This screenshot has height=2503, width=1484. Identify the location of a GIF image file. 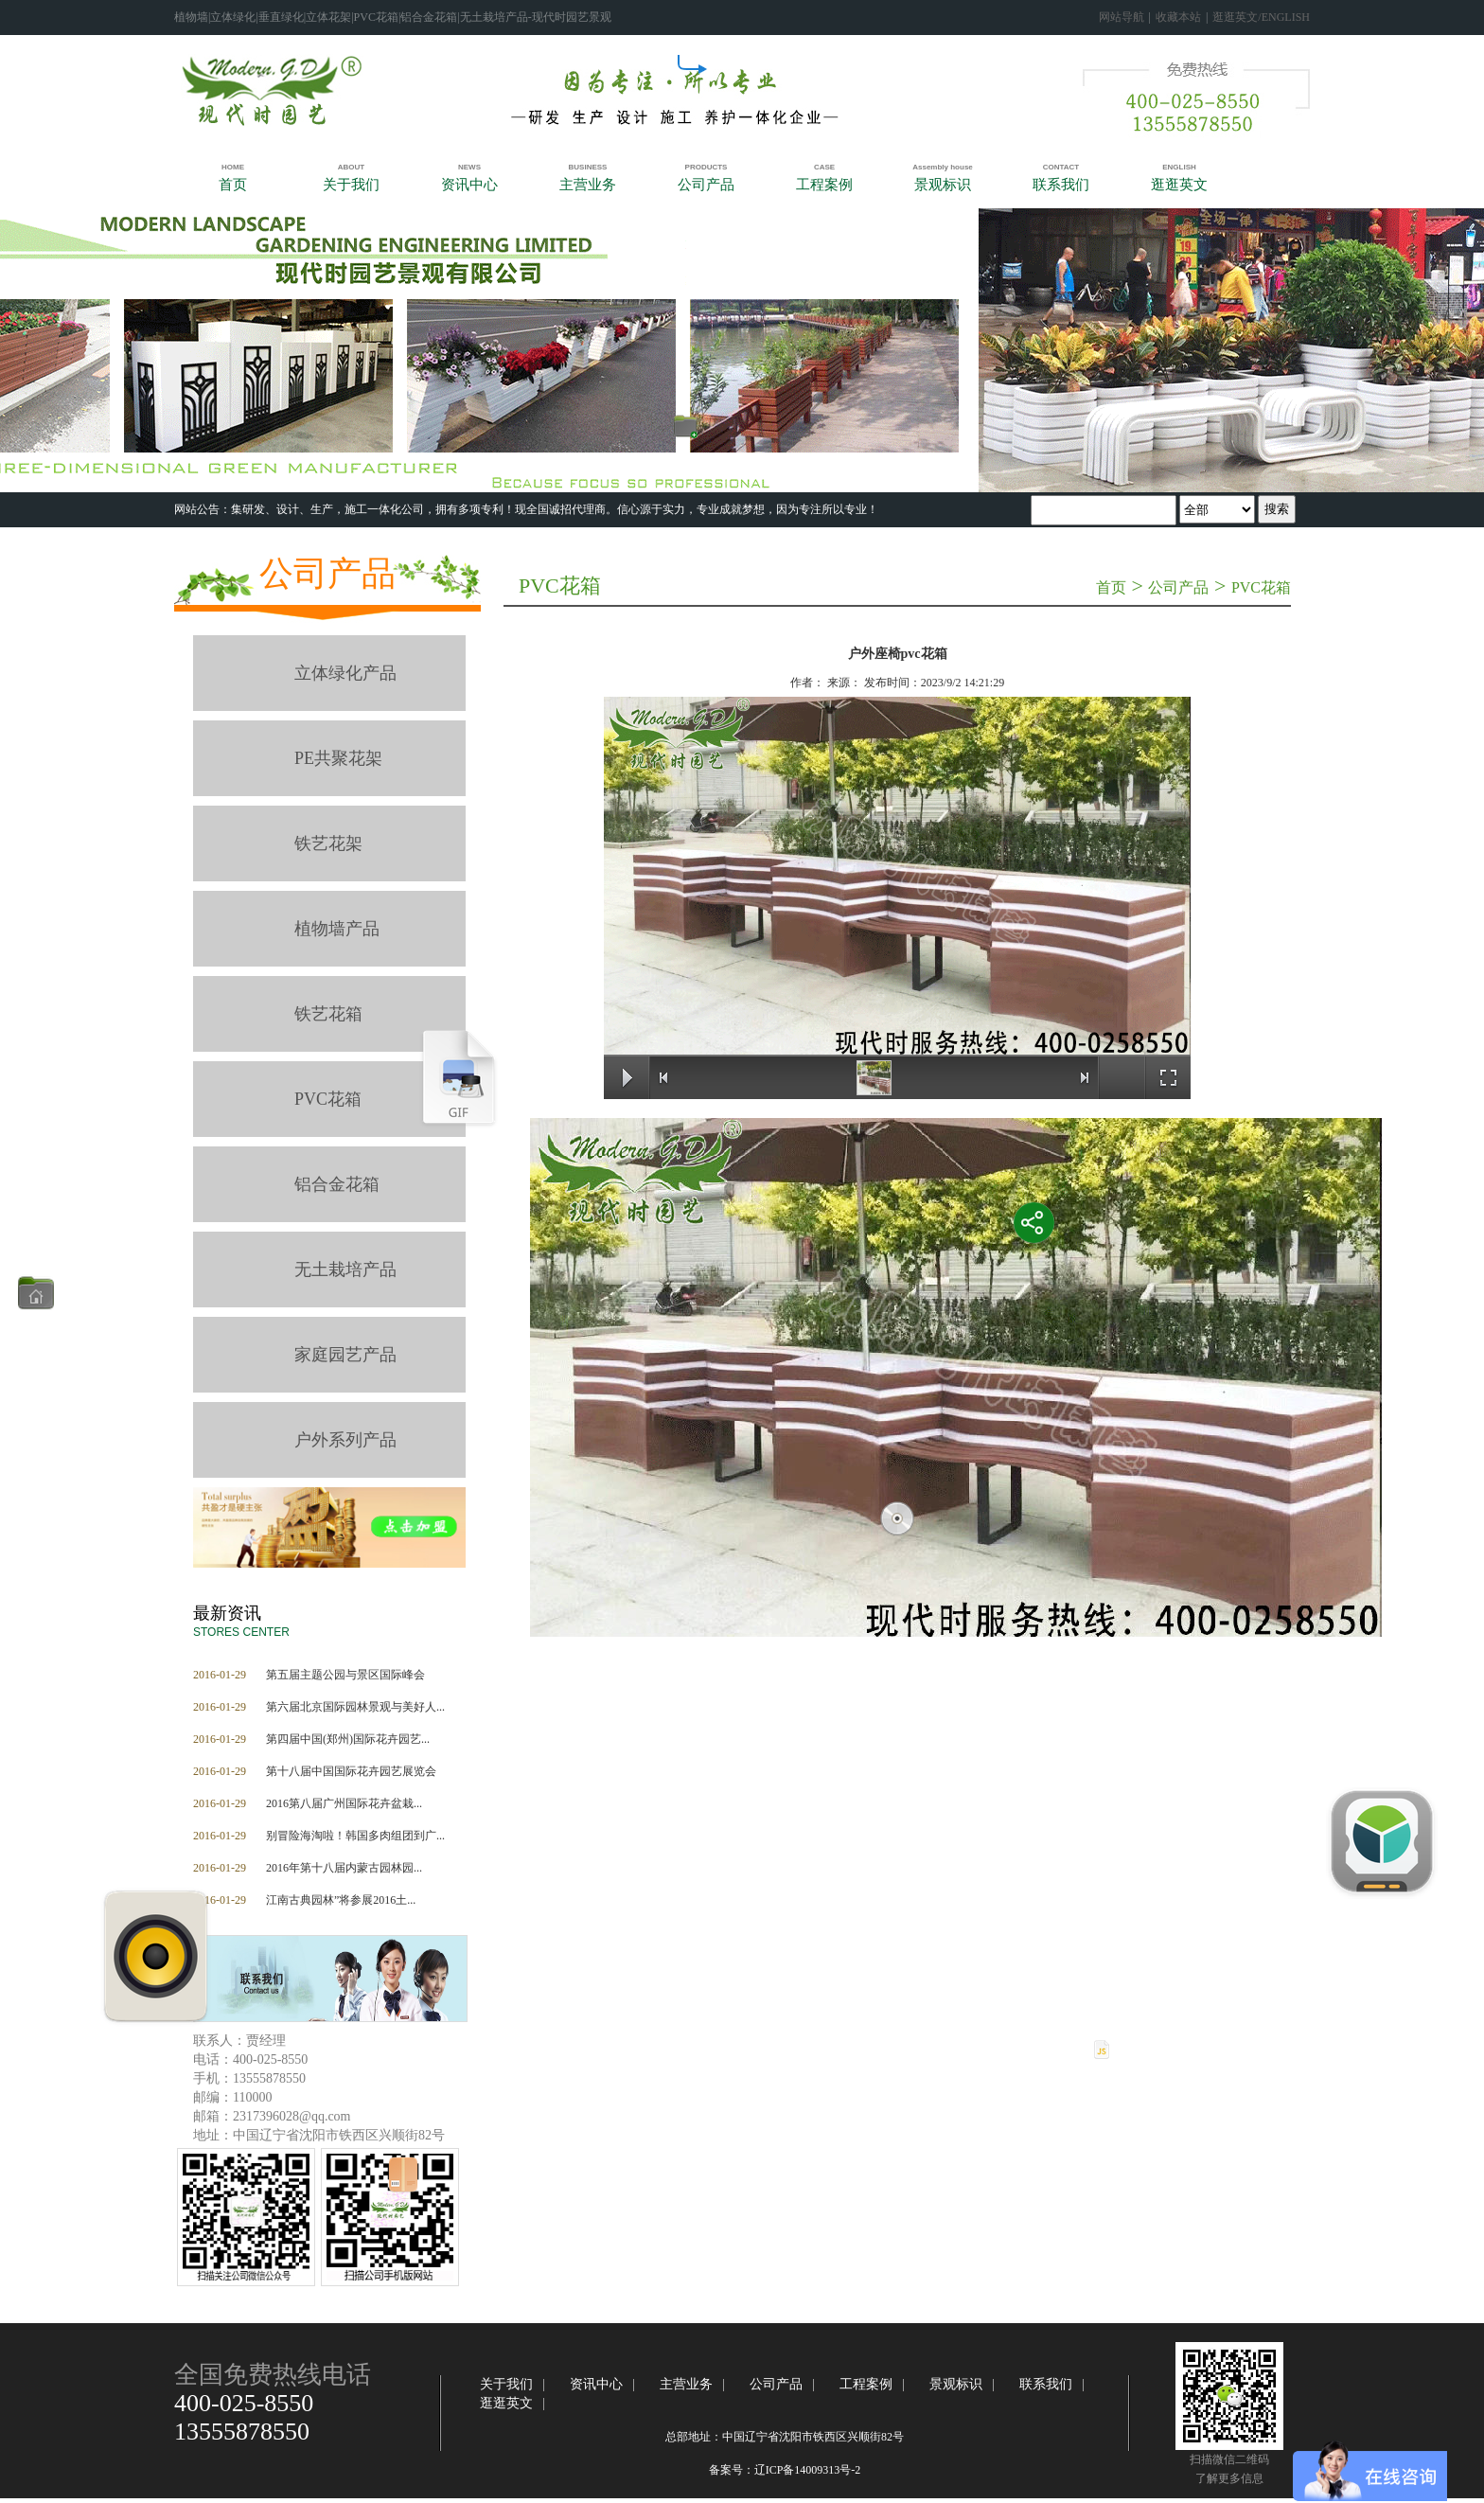
(458, 1078).